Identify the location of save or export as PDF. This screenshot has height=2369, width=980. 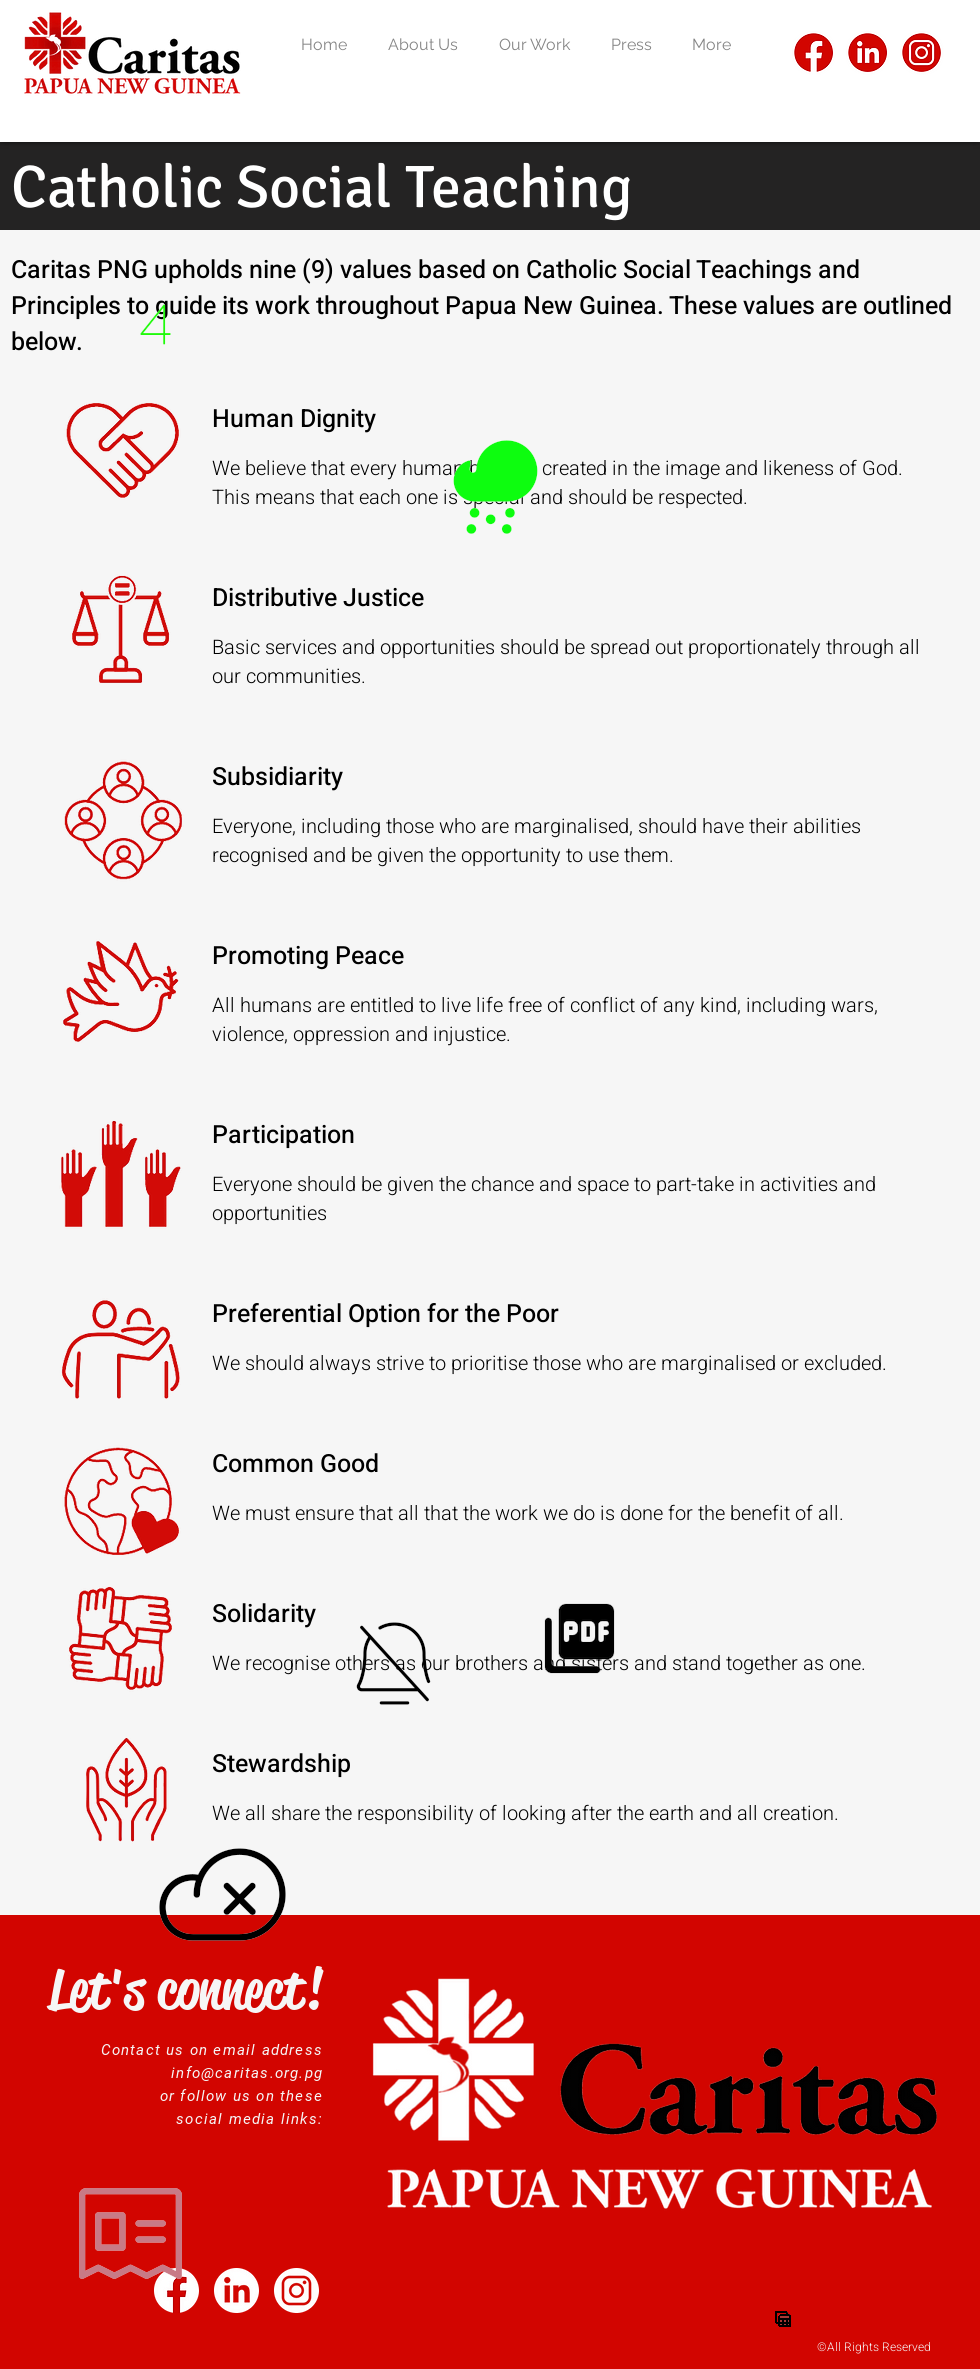
(579, 1638).